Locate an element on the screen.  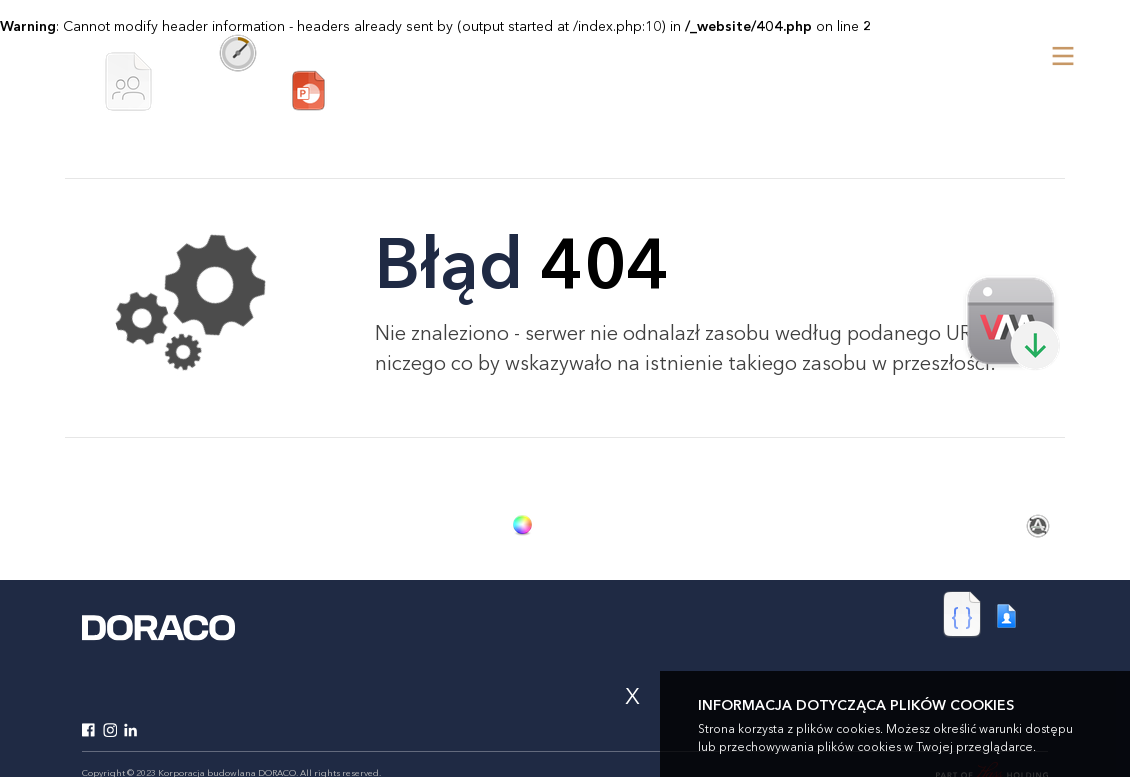
credits or attribution text file is located at coordinates (128, 81).